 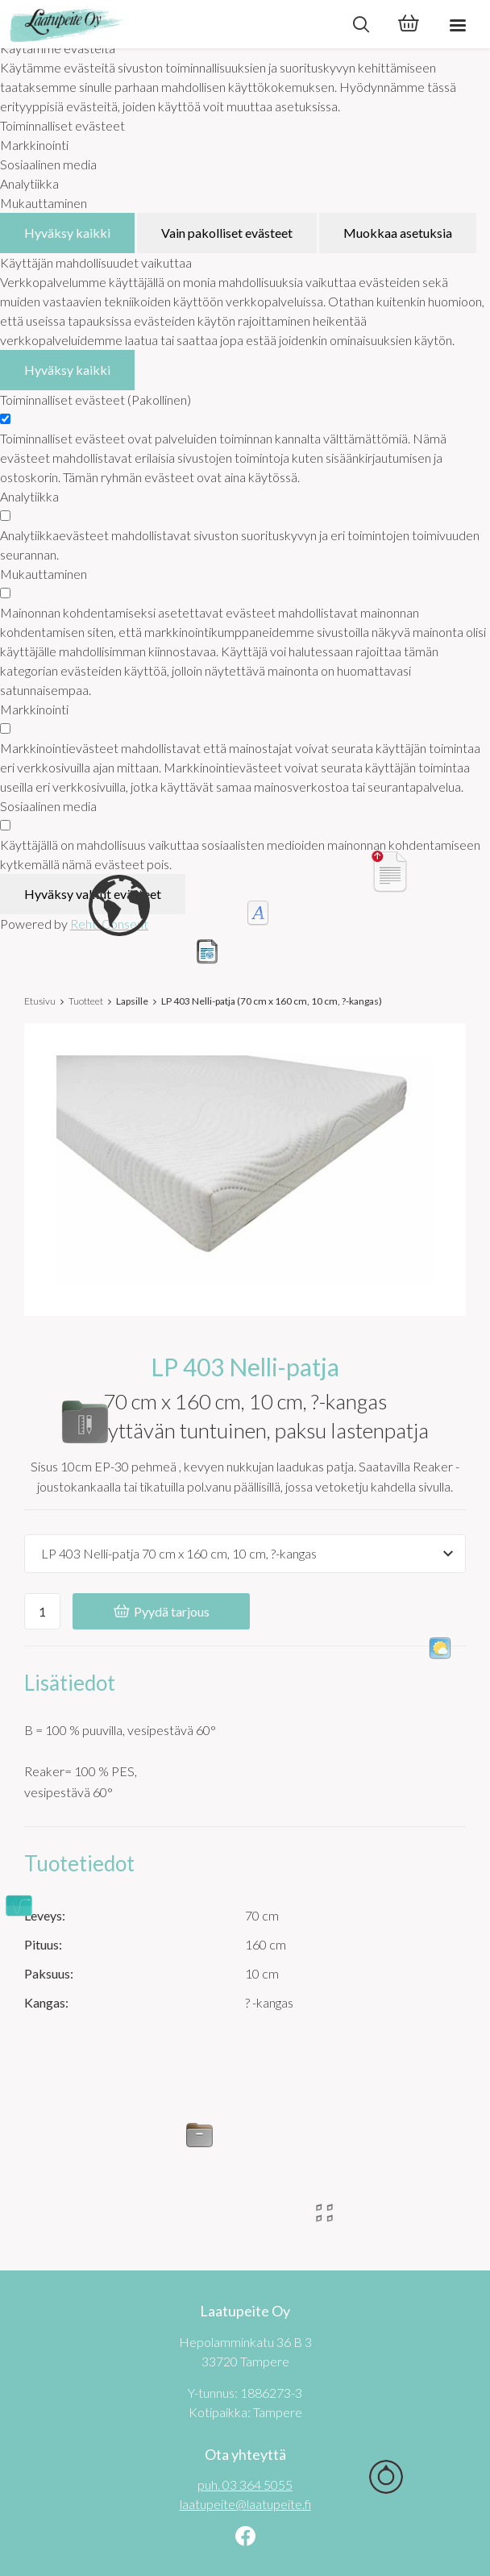 What do you see at coordinates (119, 905) in the screenshot?
I see `access software sources and repository settings` at bounding box center [119, 905].